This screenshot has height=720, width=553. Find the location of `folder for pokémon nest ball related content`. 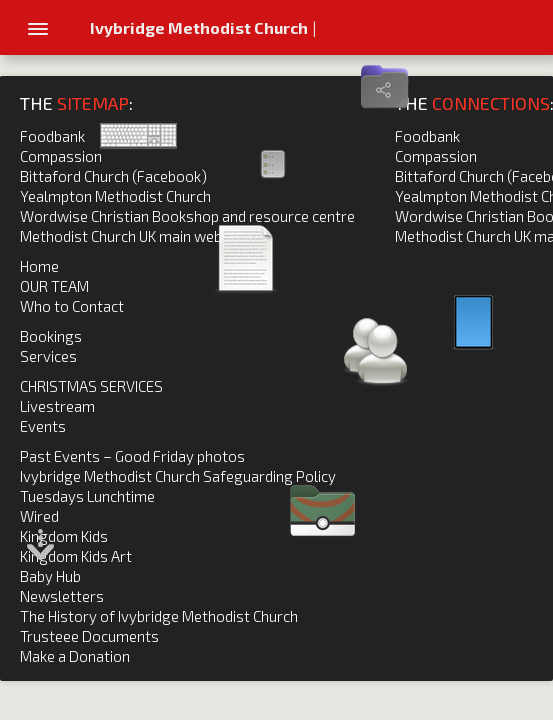

folder for pokémon nest ball related content is located at coordinates (322, 512).